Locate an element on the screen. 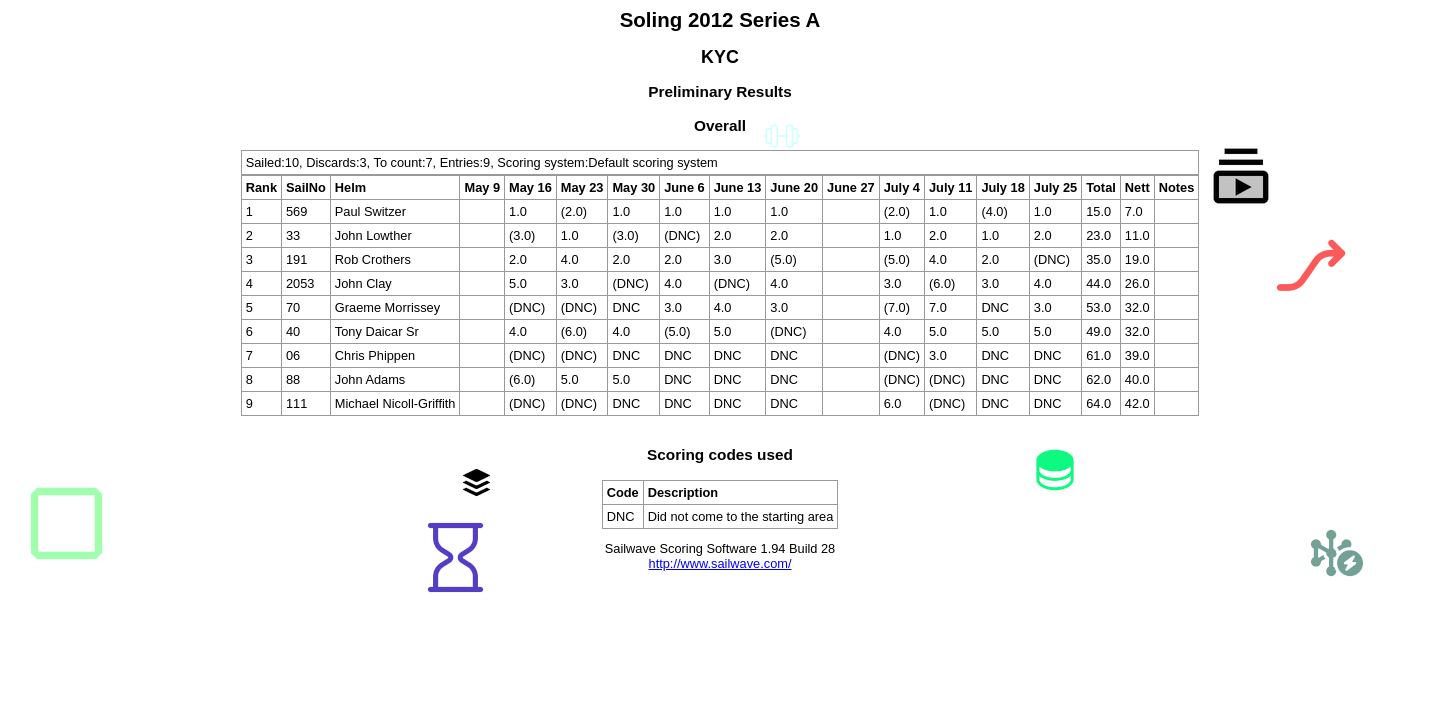 This screenshot has height=720, width=1440. indicates upward trend or growth is located at coordinates (1311, 267).